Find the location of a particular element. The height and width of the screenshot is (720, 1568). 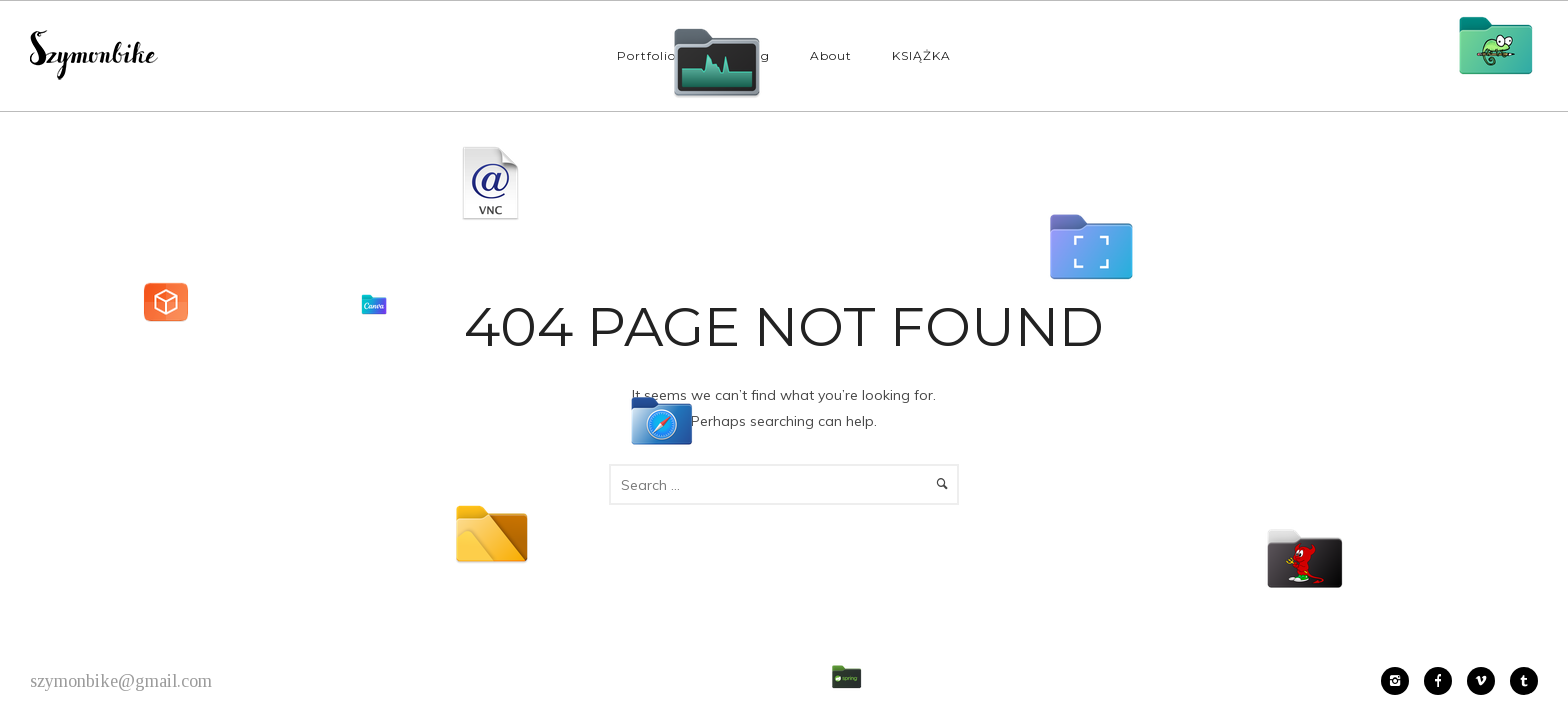

open folder containing Canva project files is located at coordinates (374, 305).